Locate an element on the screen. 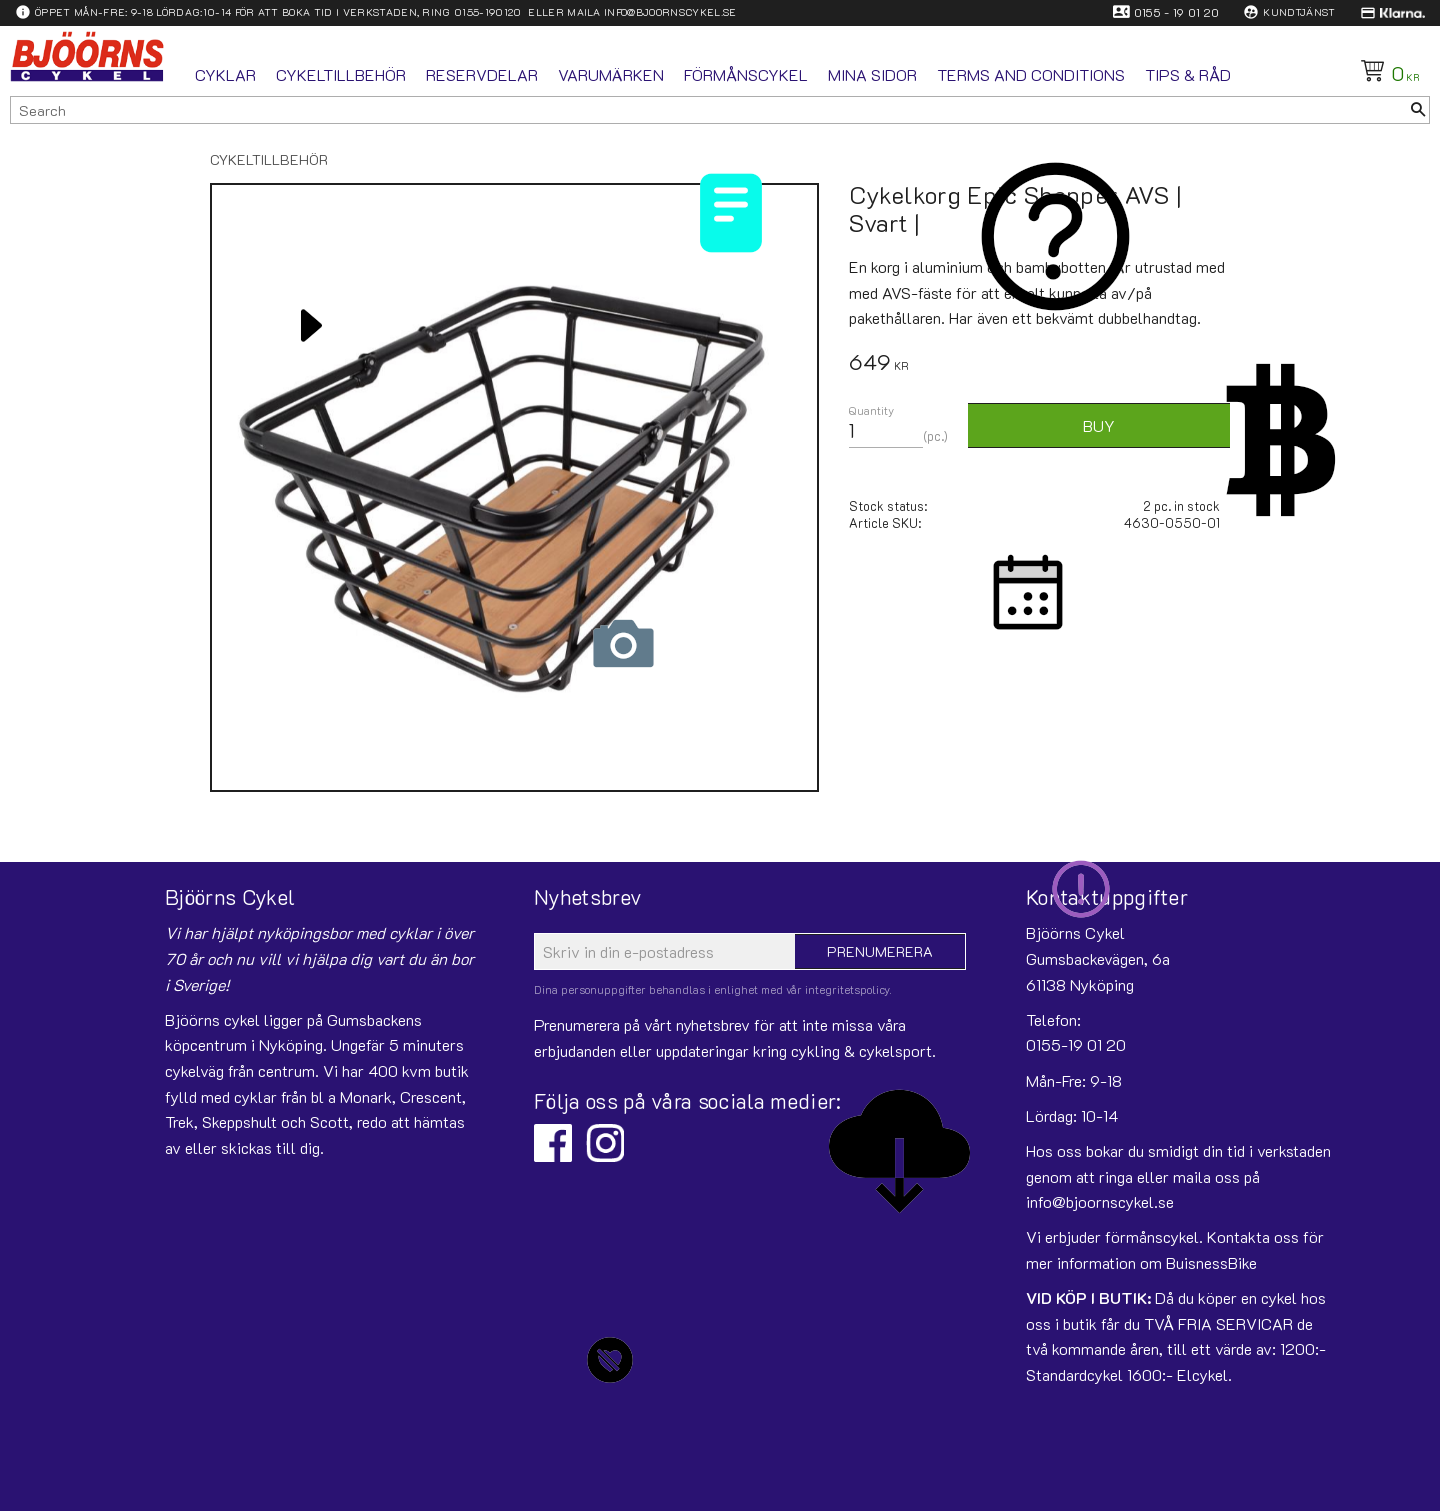 The width and height of the screenshot is (1440, 1511). play media or start playback is located at coordinates (311, 325).